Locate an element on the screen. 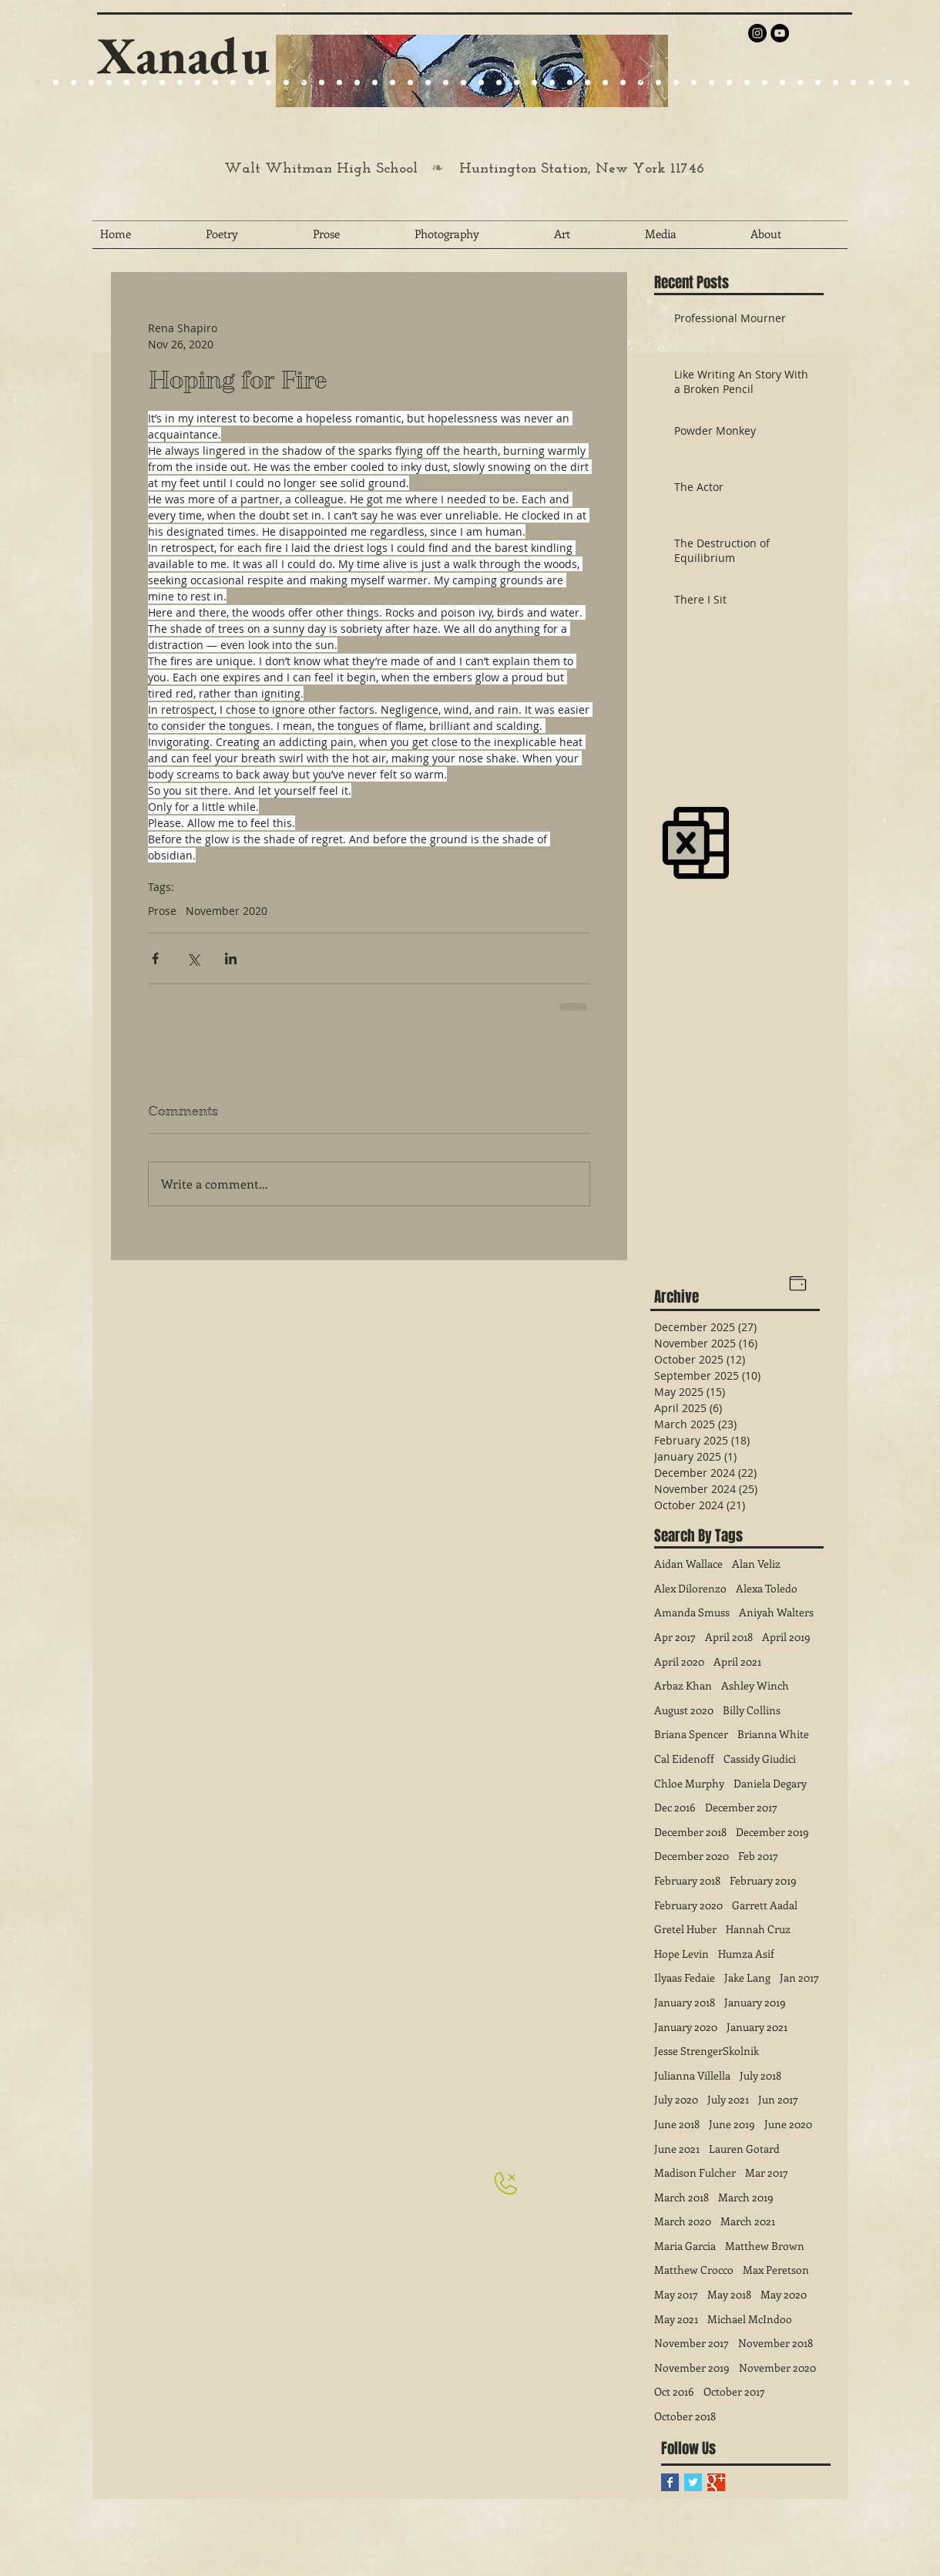 This screenshot has height=2576, width=940. open microsoft excel is located at coordinates (698, 842).